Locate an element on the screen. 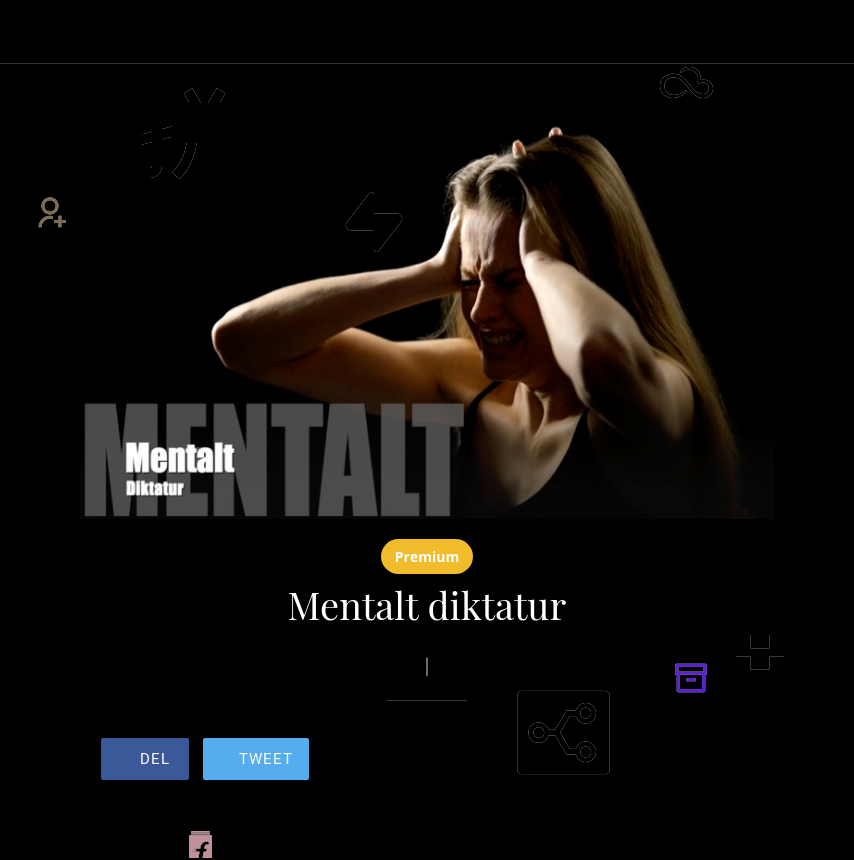 This screenshot has width=854, height=860. open unsplash to browse stock photos is located at coordinates (760, 659).